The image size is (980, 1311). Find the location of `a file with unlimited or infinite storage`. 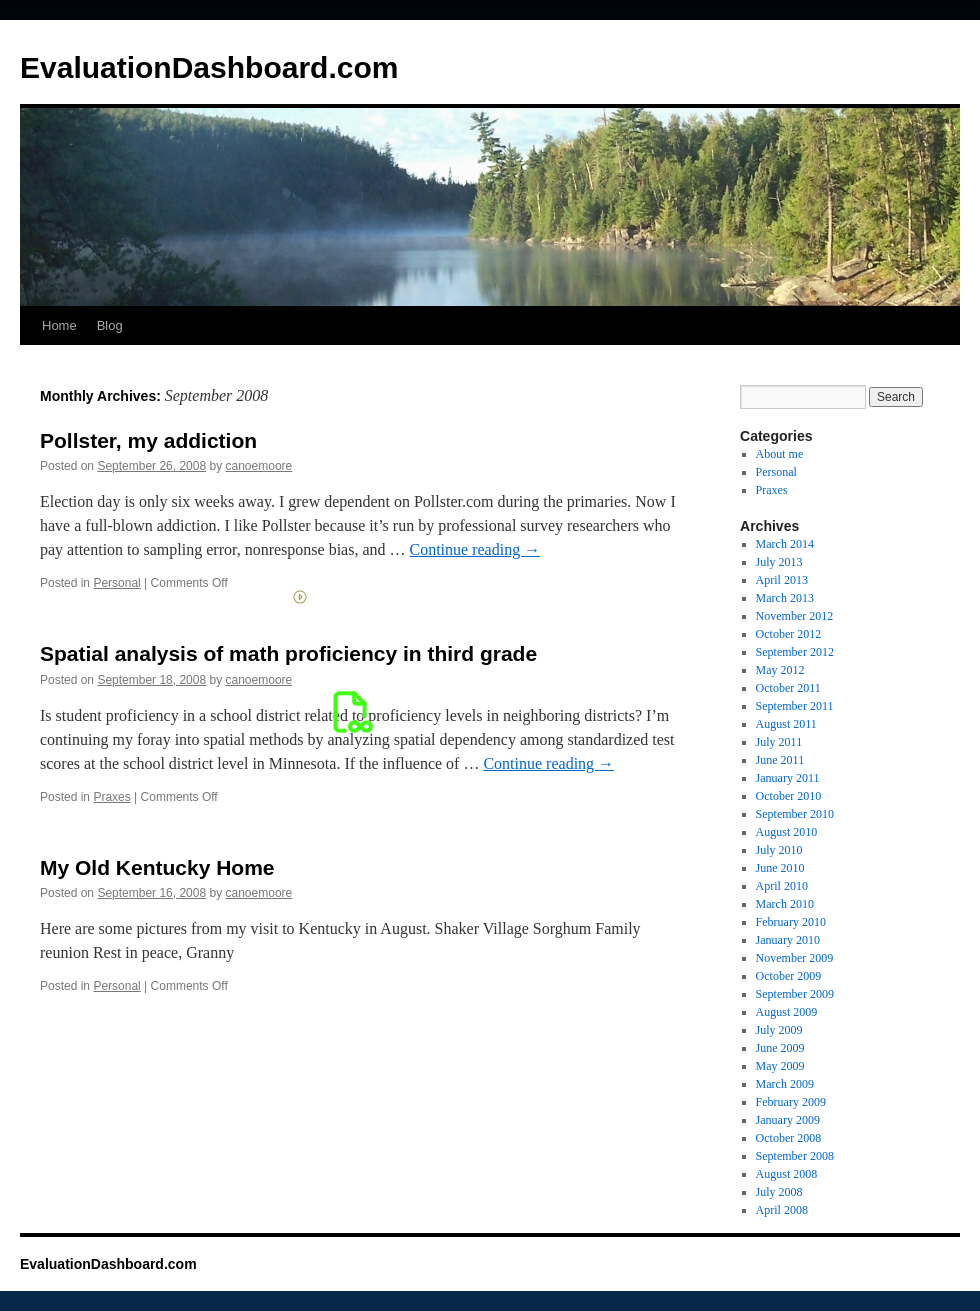

a file with unlimited or infinite storage is located at coordinates (350, 712).